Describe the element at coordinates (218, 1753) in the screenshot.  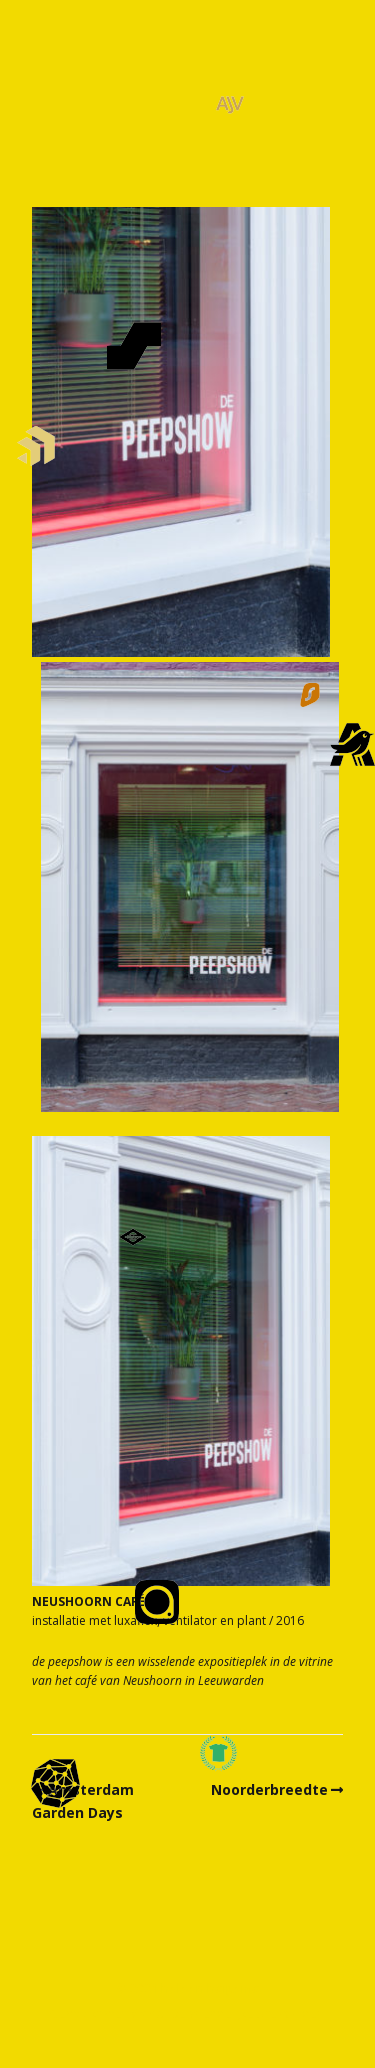
I see `visit teepublic store or website` at that location.